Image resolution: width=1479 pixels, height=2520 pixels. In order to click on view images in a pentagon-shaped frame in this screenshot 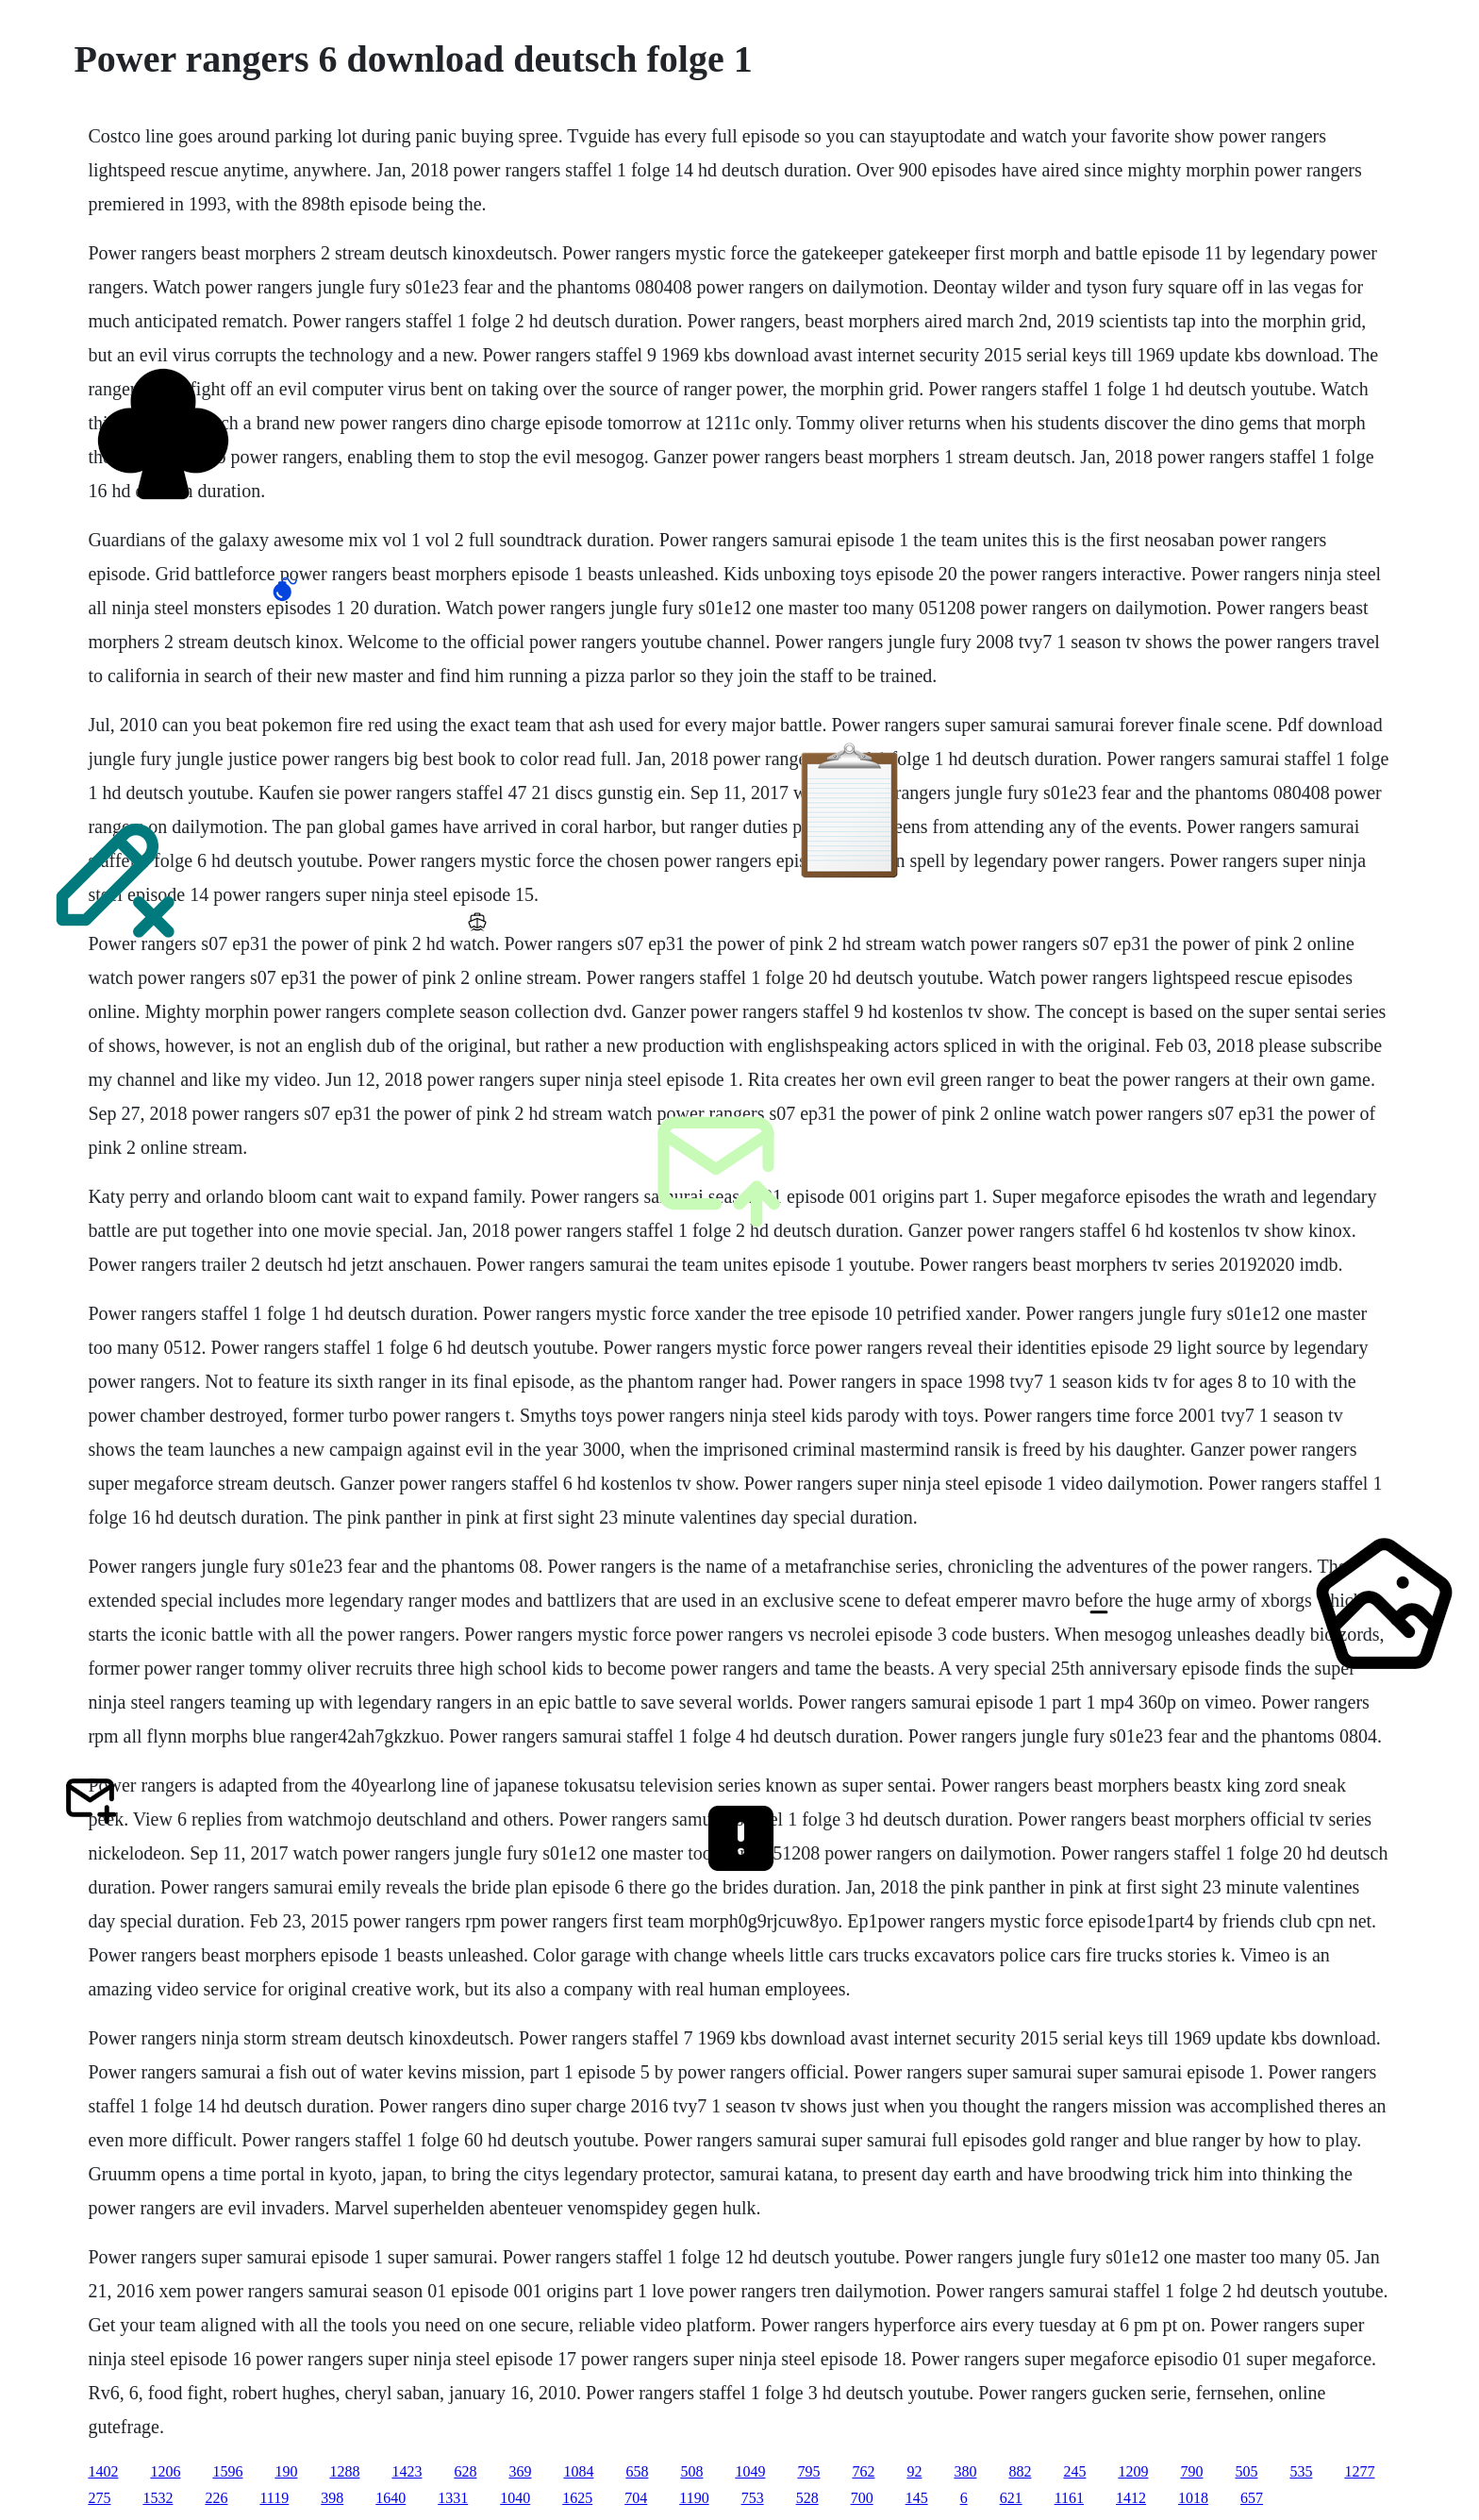, I will do `click(1384, 1607)`.